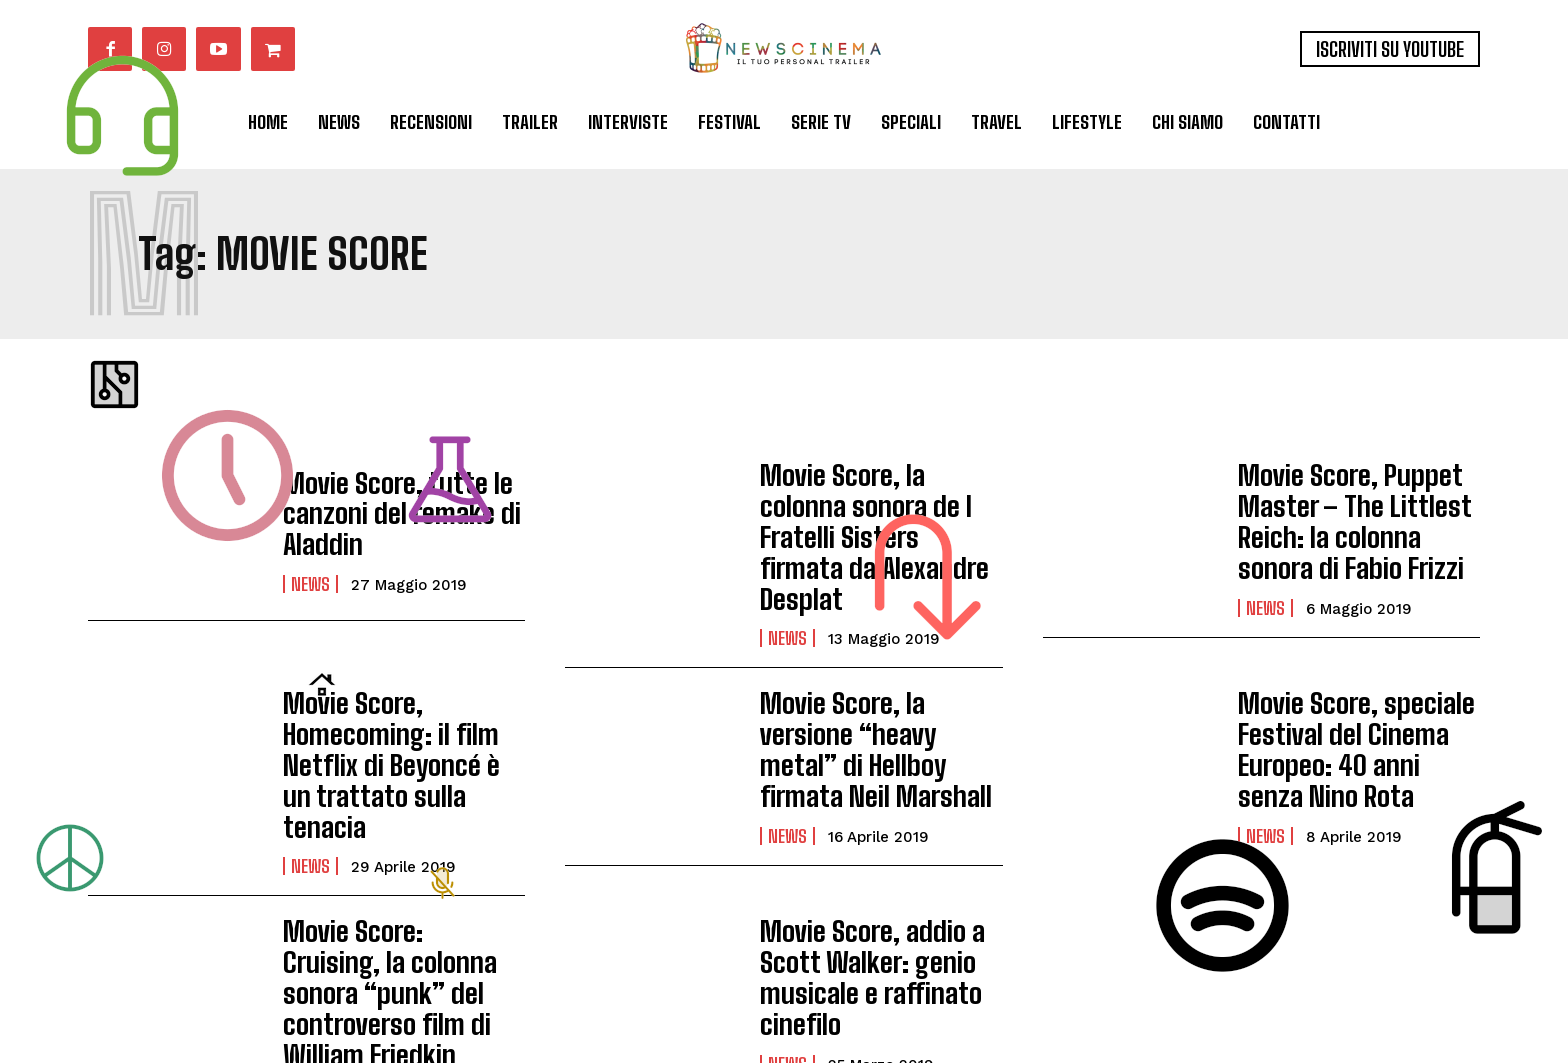 The height and width of the screenshot is (1063, 1568). Describe the element at coordinates (70, 858) in the screenshot. I see `peace symbol indicator` at that location.